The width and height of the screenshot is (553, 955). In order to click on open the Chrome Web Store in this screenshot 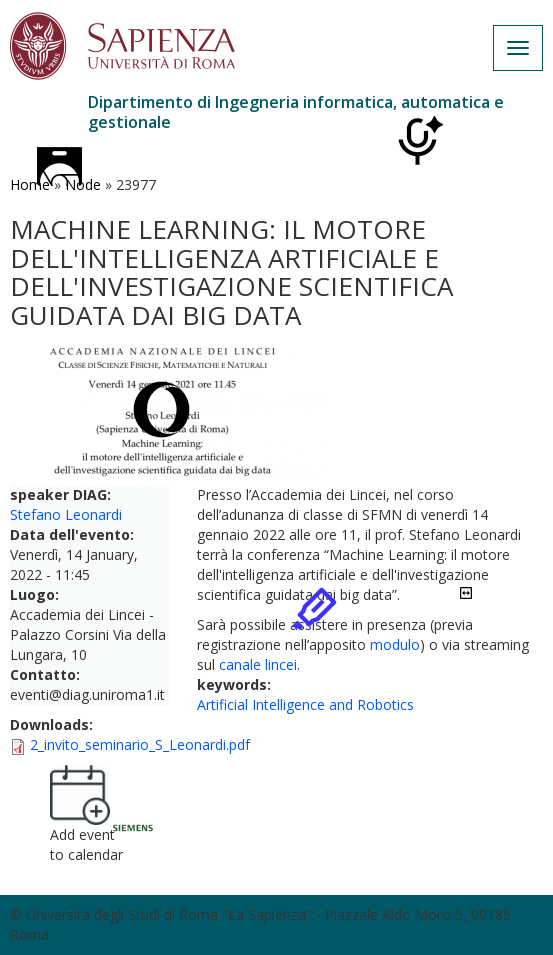, I will do `click(59, 166)`.